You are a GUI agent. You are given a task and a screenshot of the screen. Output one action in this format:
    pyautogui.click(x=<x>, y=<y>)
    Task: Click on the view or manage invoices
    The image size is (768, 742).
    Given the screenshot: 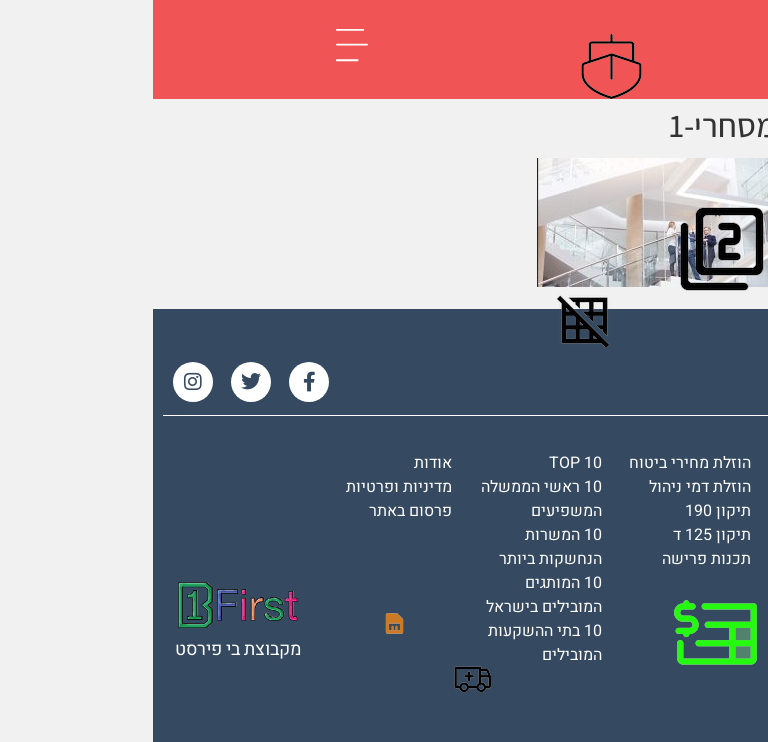 What is the action you would take?
    pyautogui.click(x=717, y=634)
    